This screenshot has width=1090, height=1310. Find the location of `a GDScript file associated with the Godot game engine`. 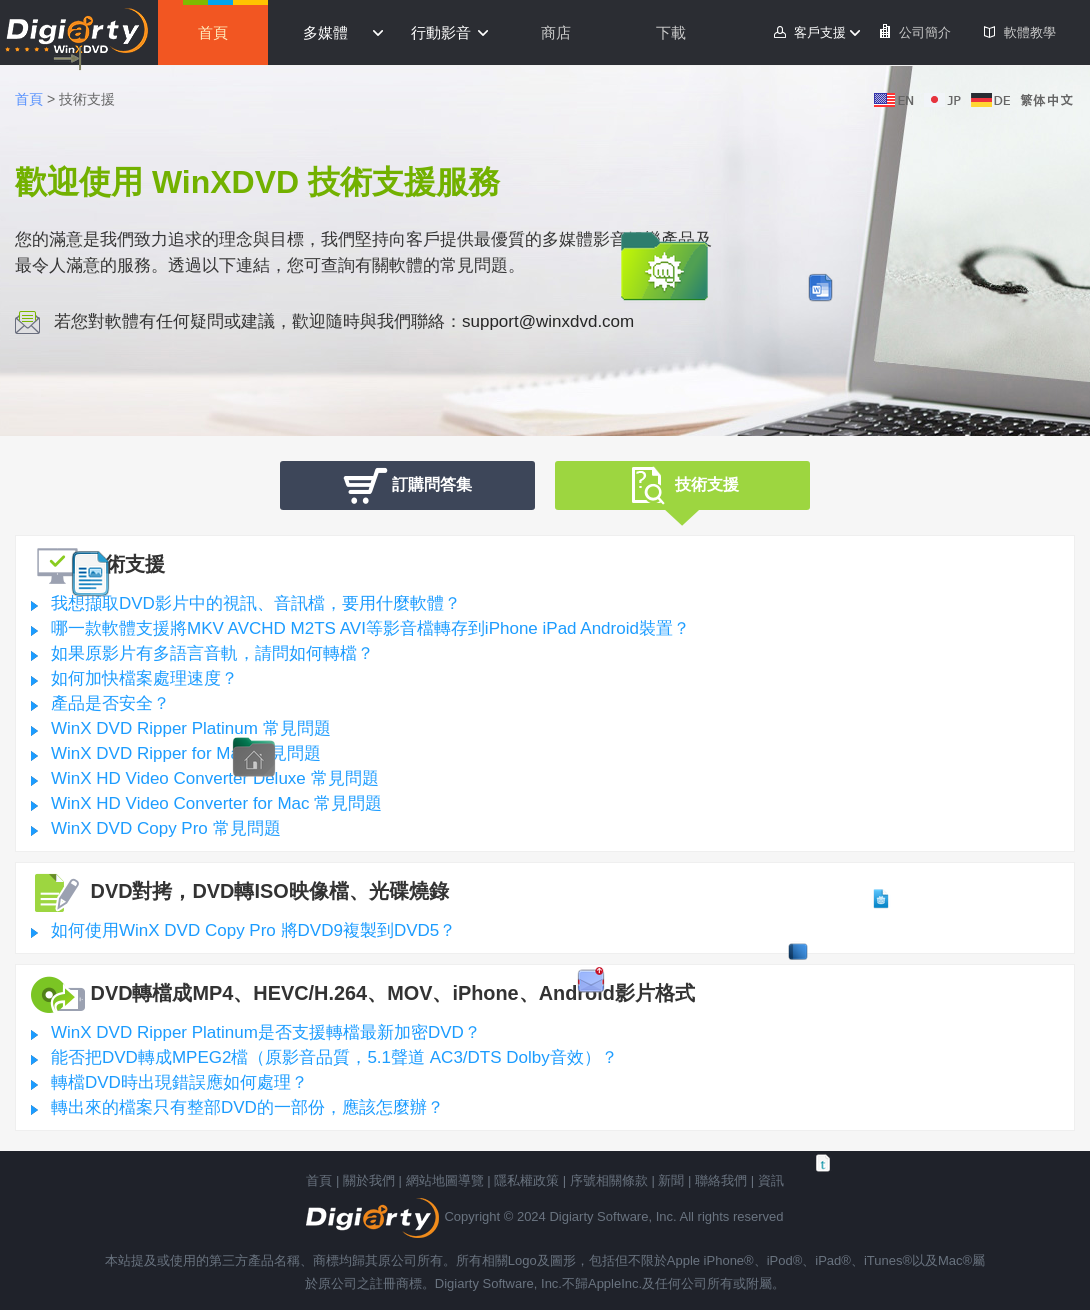

a GDScript file associated with the Godot game engine is located at coordinates (881, 899).